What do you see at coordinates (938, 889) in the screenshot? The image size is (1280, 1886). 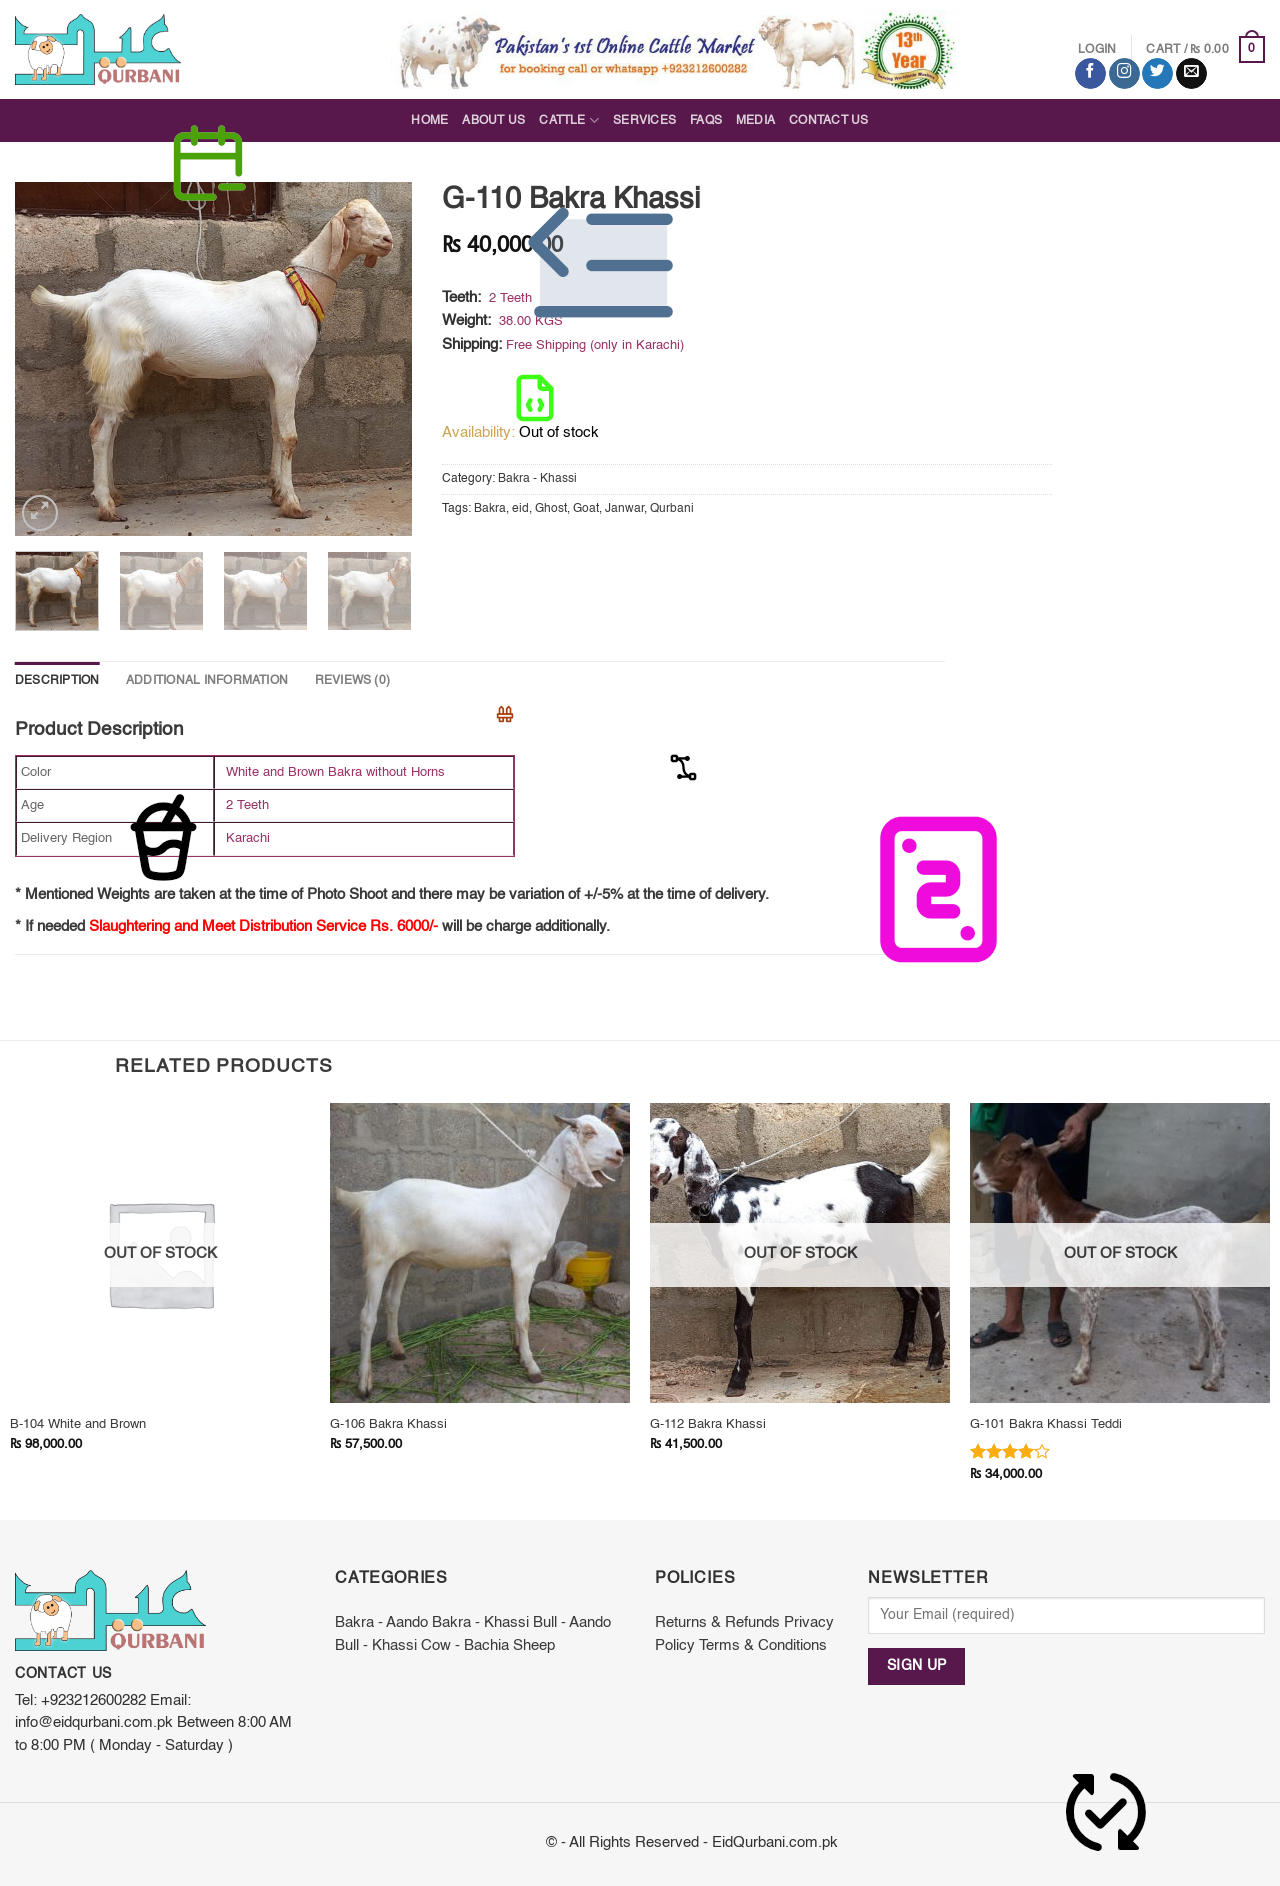 I see `view the 2 of clubs playing card` at bounding box center [938, 889].